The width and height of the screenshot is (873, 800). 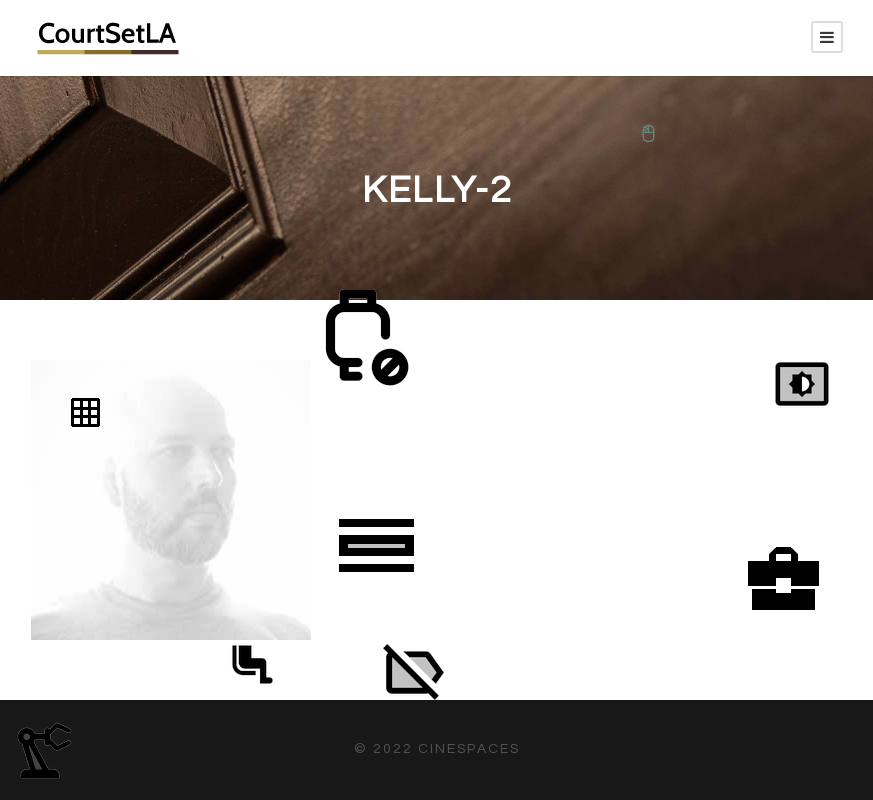 What do you see at coordinates (648, 133) in the screenshot?
I see `indicates left mouse button click action` at bounding box center [648, 133].